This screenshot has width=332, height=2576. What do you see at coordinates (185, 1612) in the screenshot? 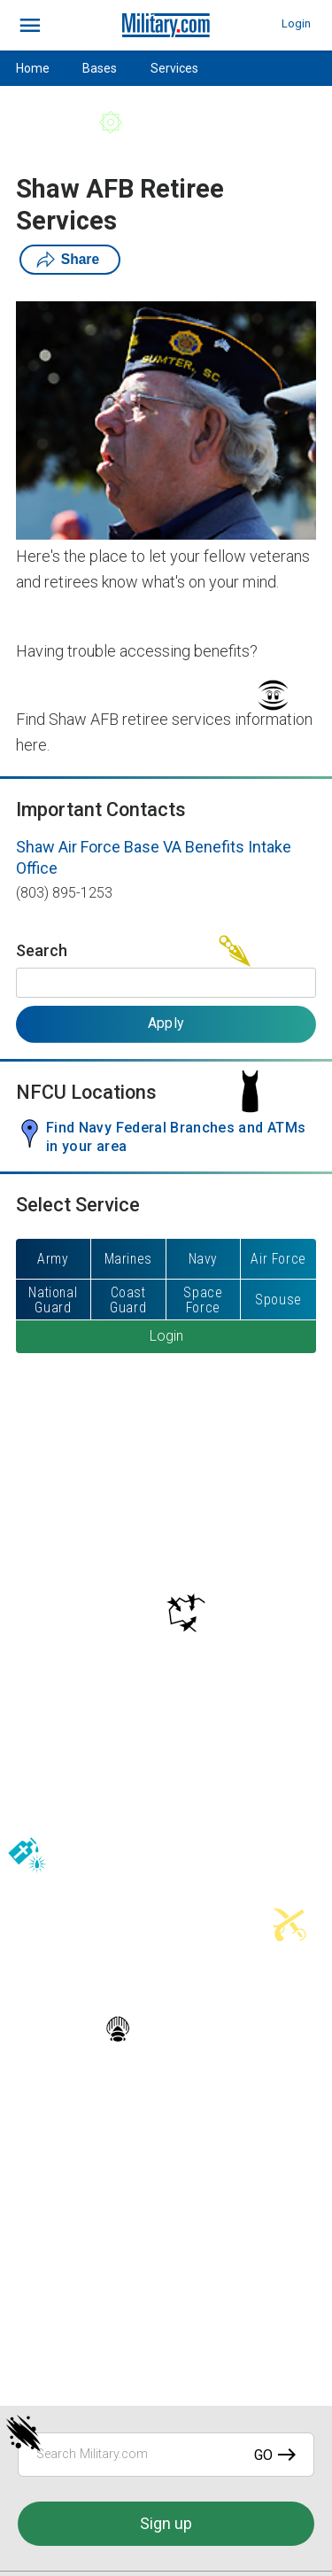
I see `indicates territory expansion or takeover in strategy games` at bounding box center [185, 1612].